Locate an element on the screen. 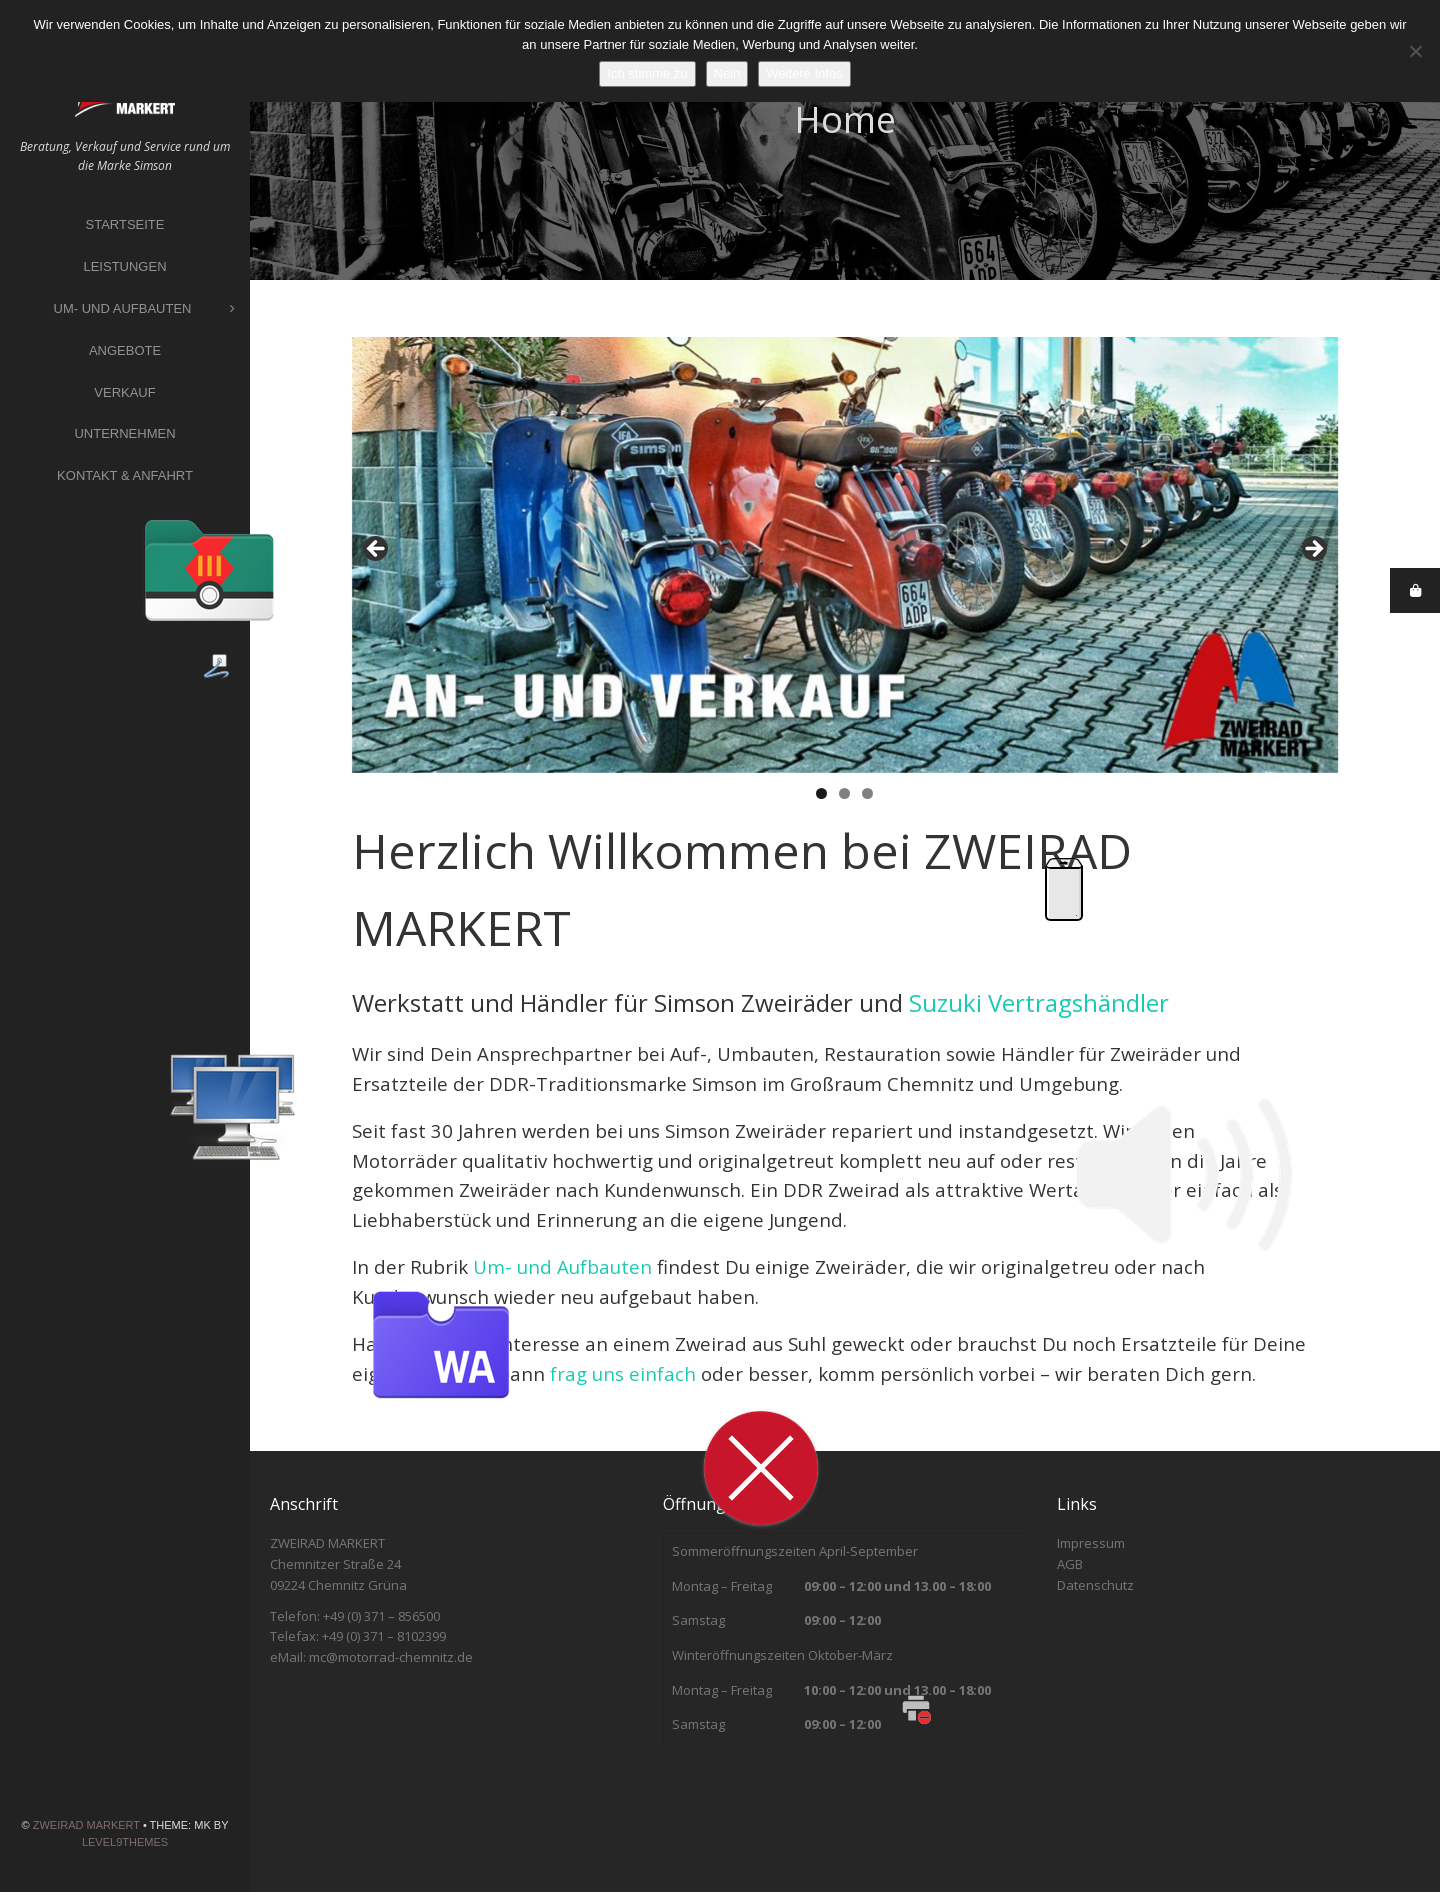 The image size is (1440, 1892). open pokémon lure ball themed folder is located at coordinates (209, 574).